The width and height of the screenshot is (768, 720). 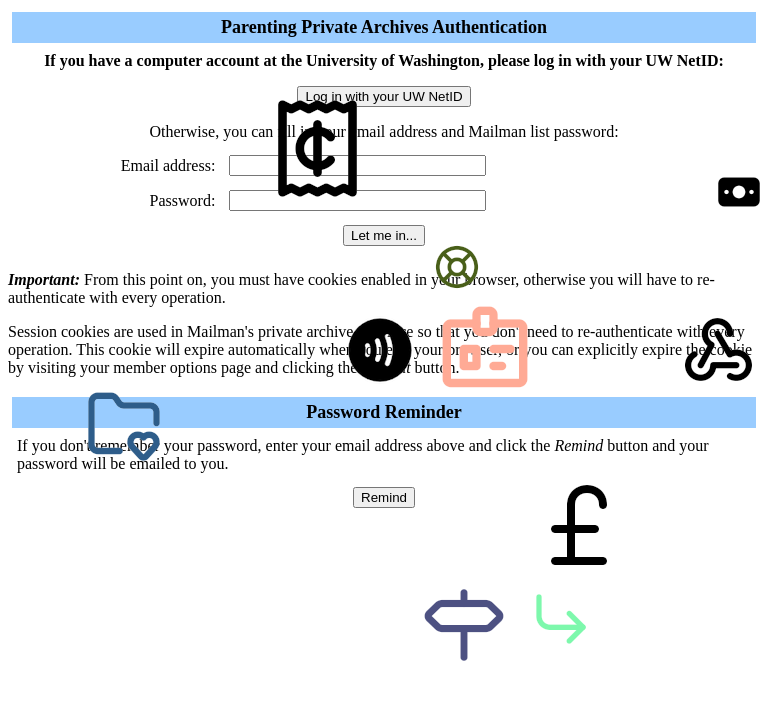 What do you see at coordinates (317, 148) in the screenshot?
I see `view transaction receipt details` at bounding box center [317, 148].